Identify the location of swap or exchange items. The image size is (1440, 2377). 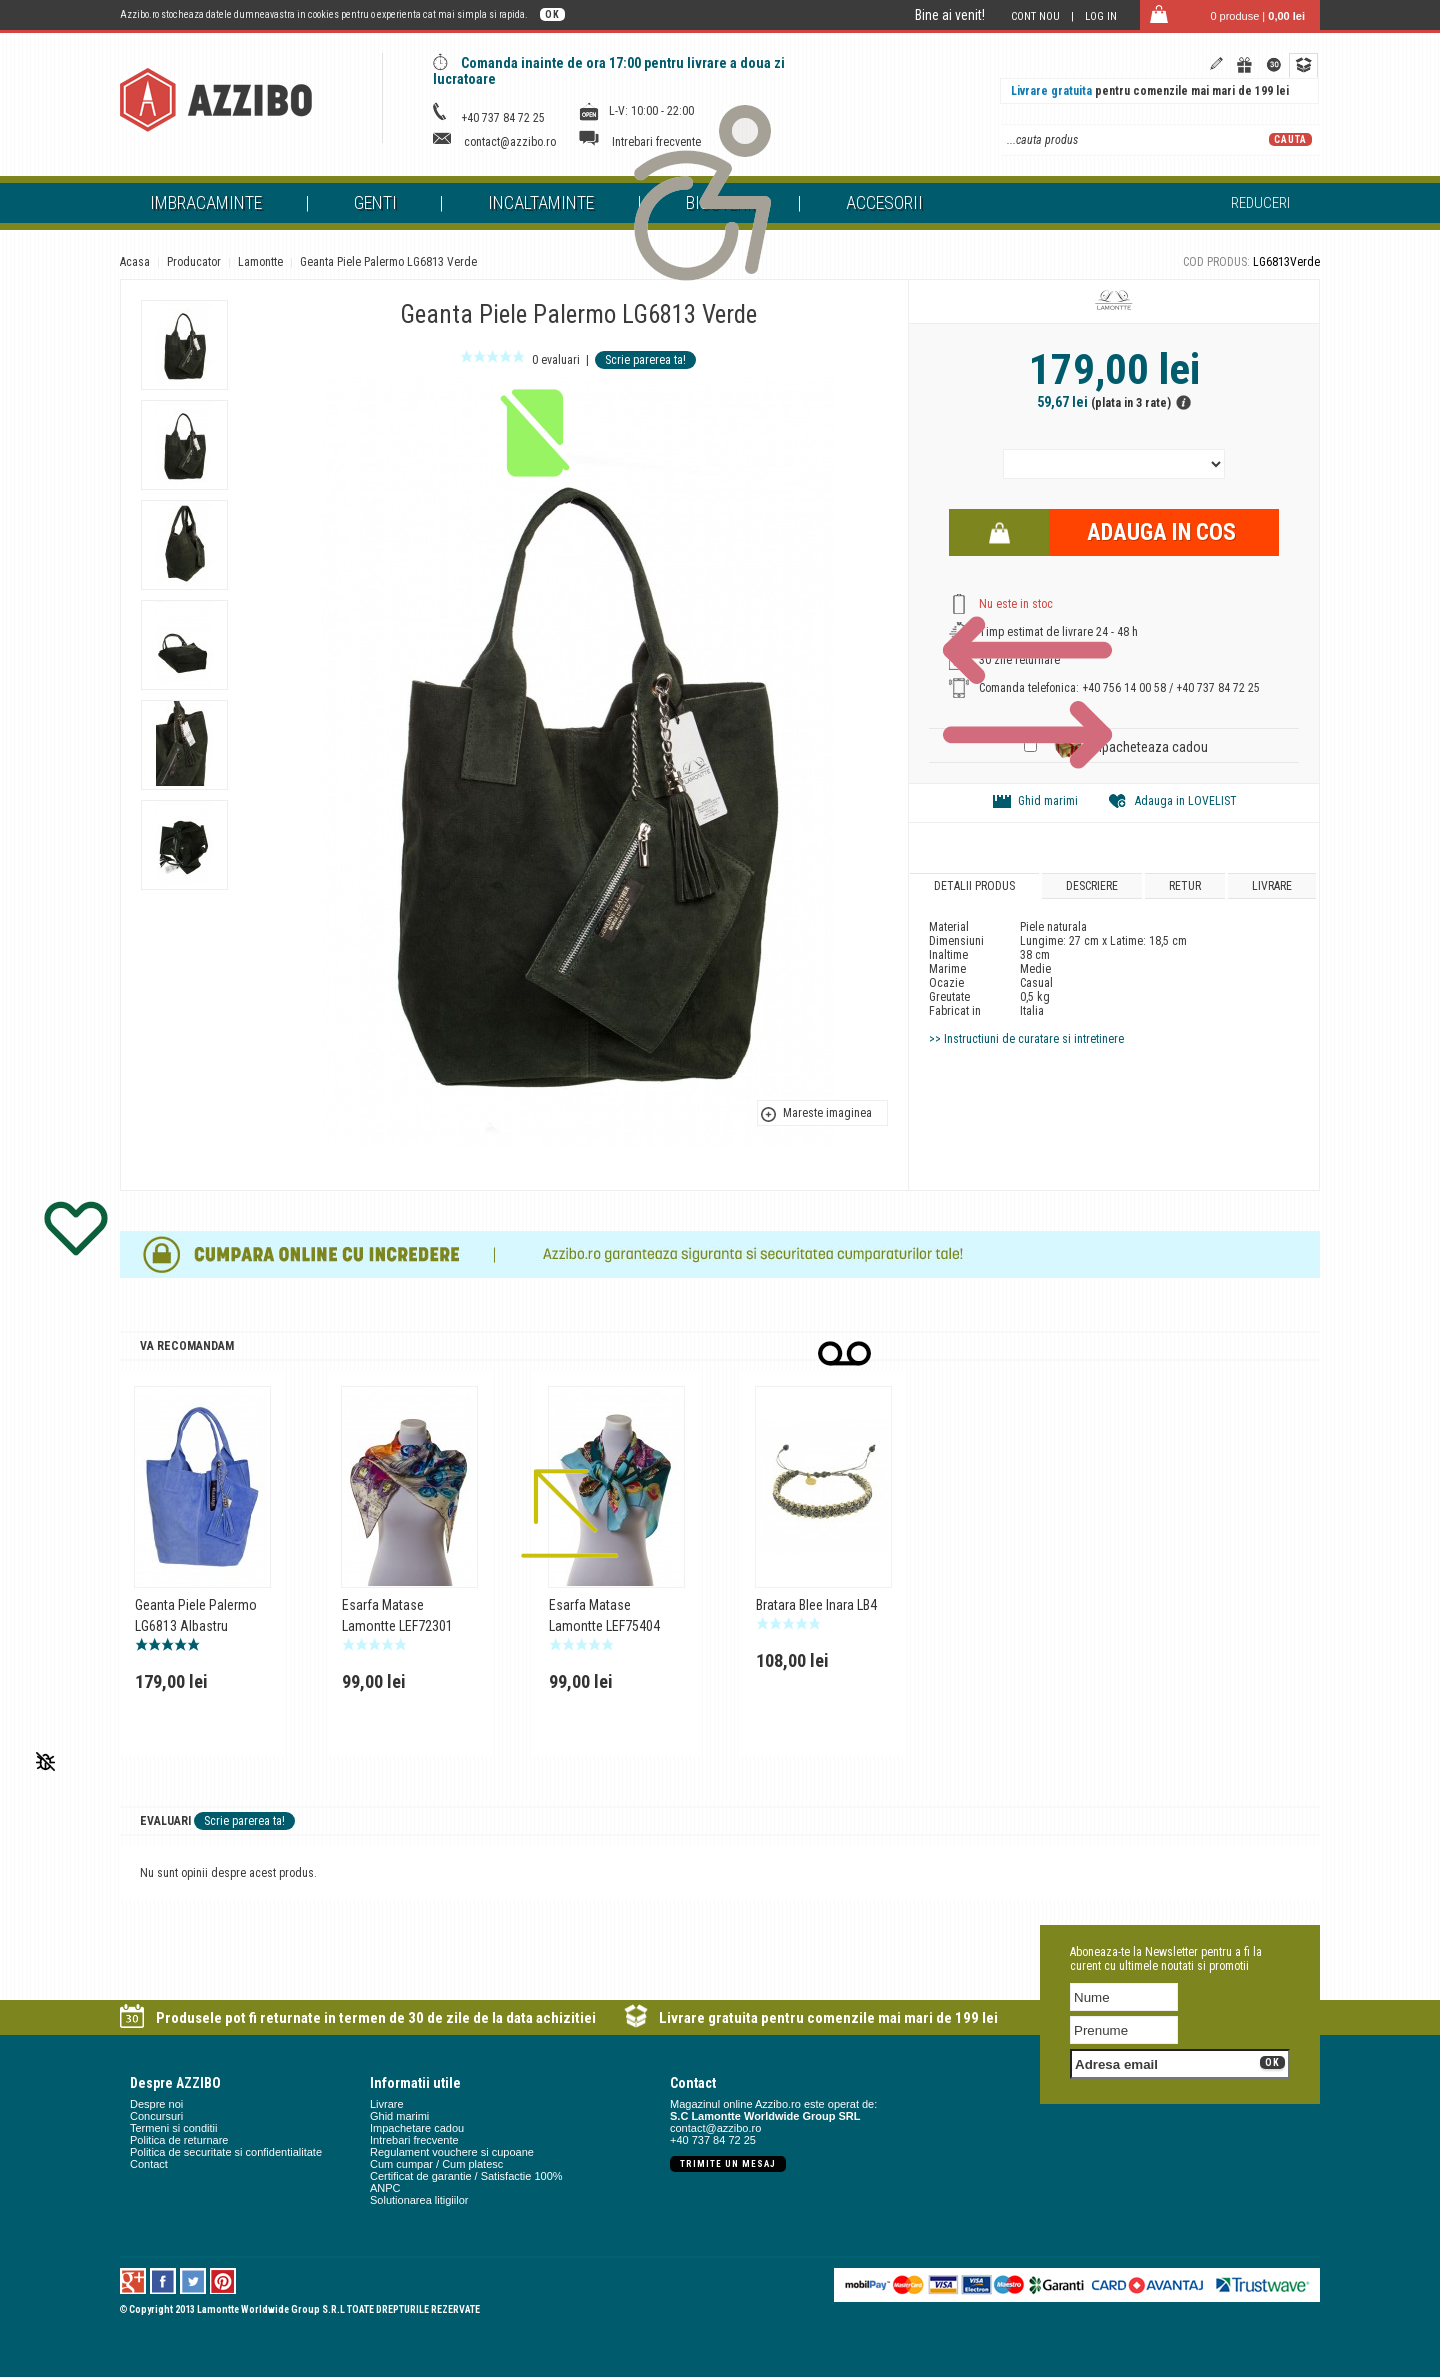
(1027, 692).